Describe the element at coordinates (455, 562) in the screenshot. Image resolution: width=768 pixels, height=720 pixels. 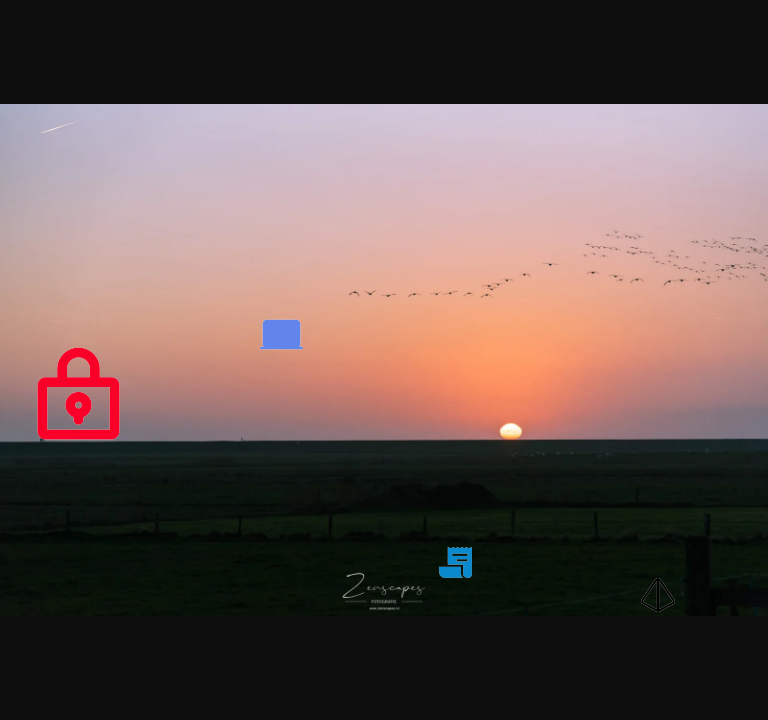
I see `view purchase receipt or transaction history` at that location.